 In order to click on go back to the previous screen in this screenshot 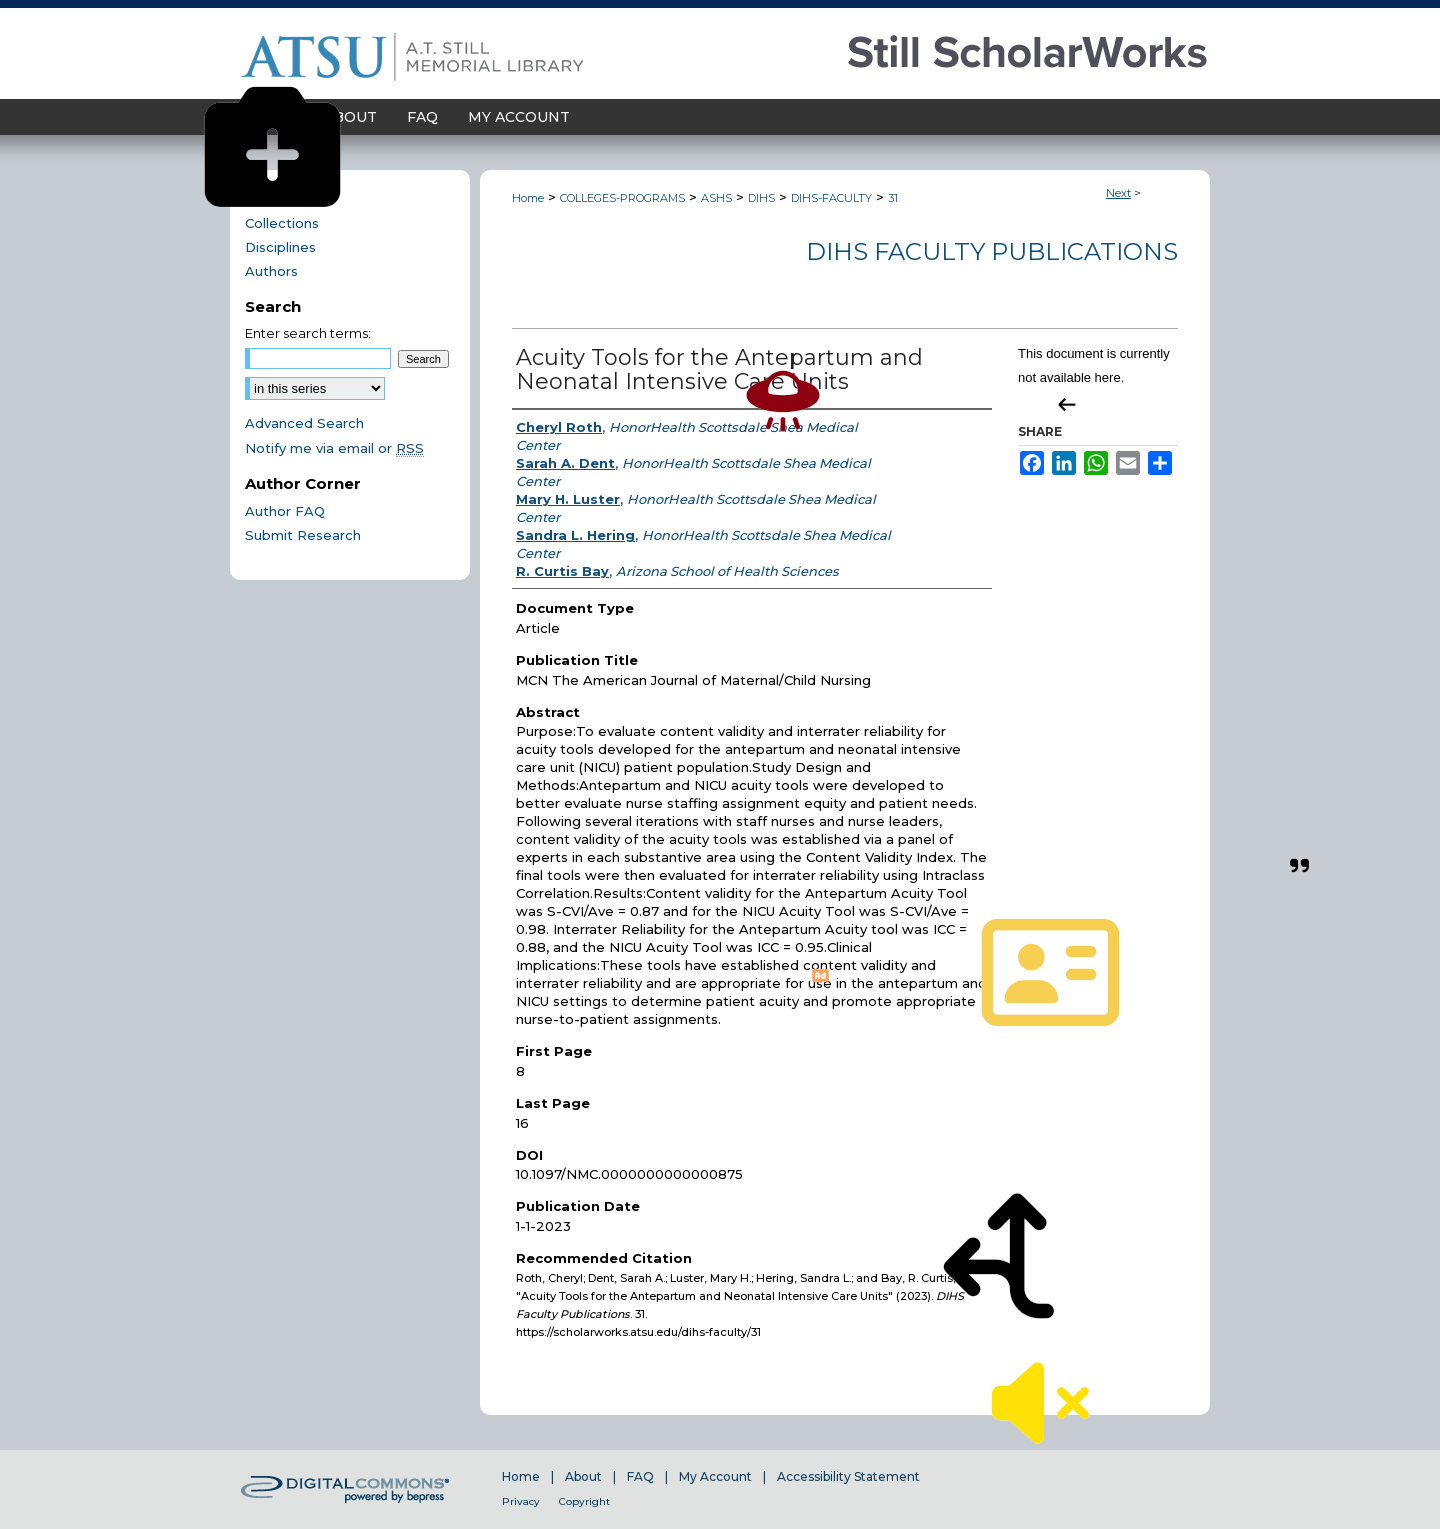, I will do `click(1068, 405)`.